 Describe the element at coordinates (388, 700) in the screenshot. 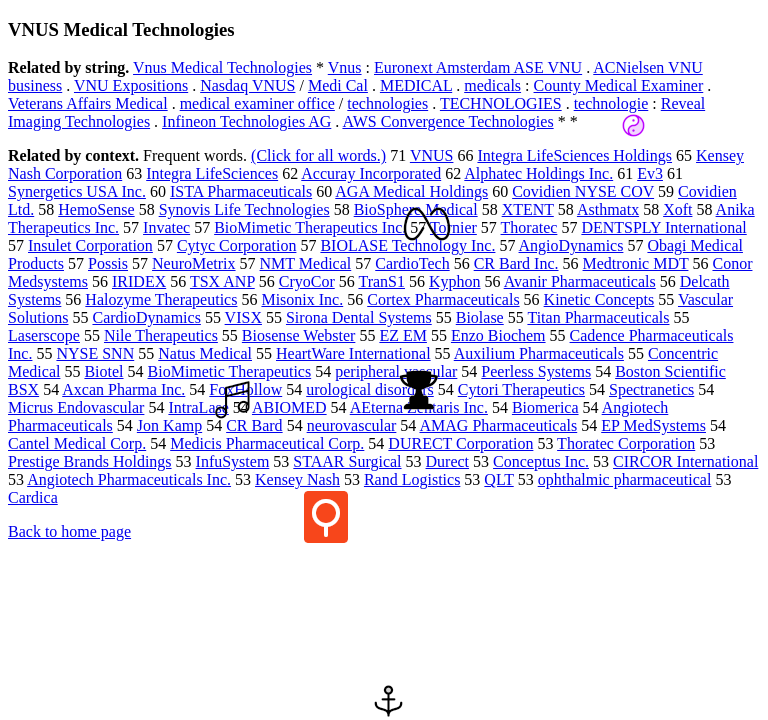

I see `anchor a floating element or panel in place` at that location.